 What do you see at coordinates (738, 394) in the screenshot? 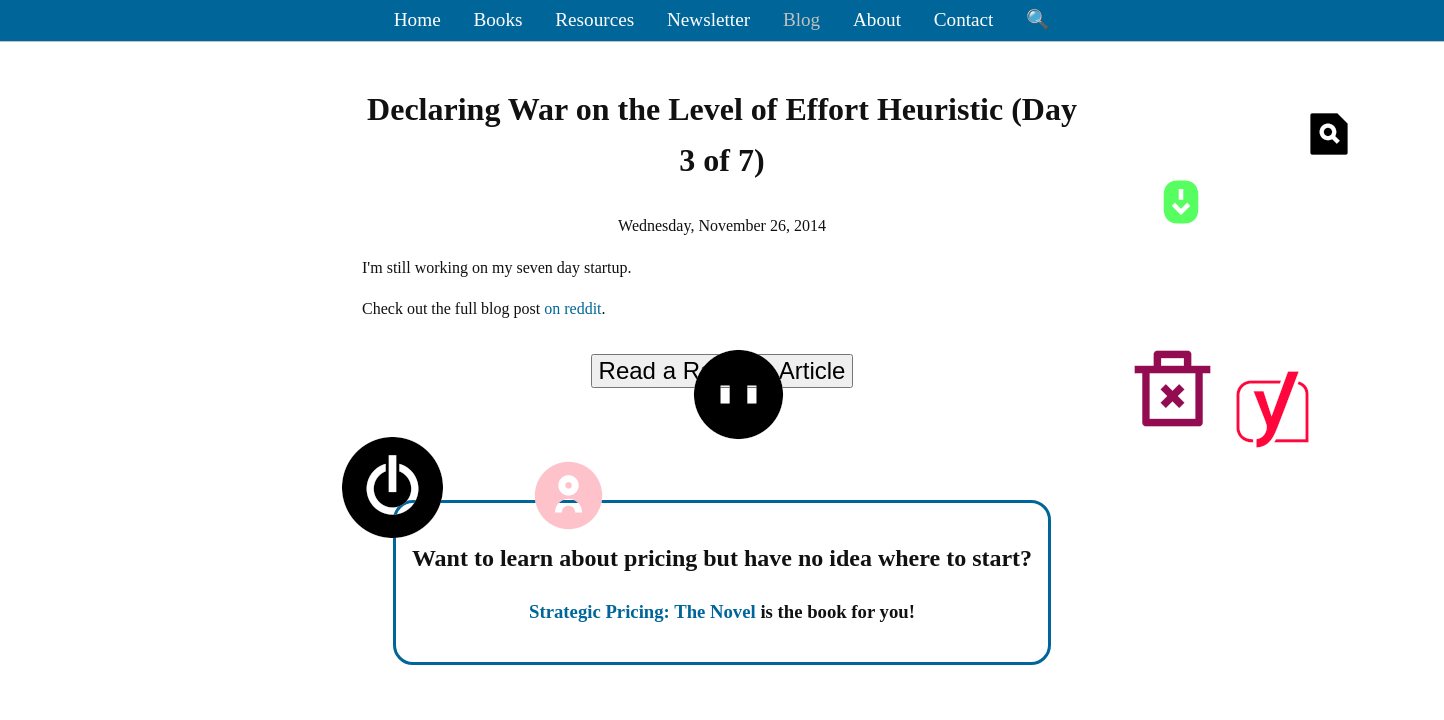
I see `electrical outlet or power source indicator` at bounding box center [738, 394].